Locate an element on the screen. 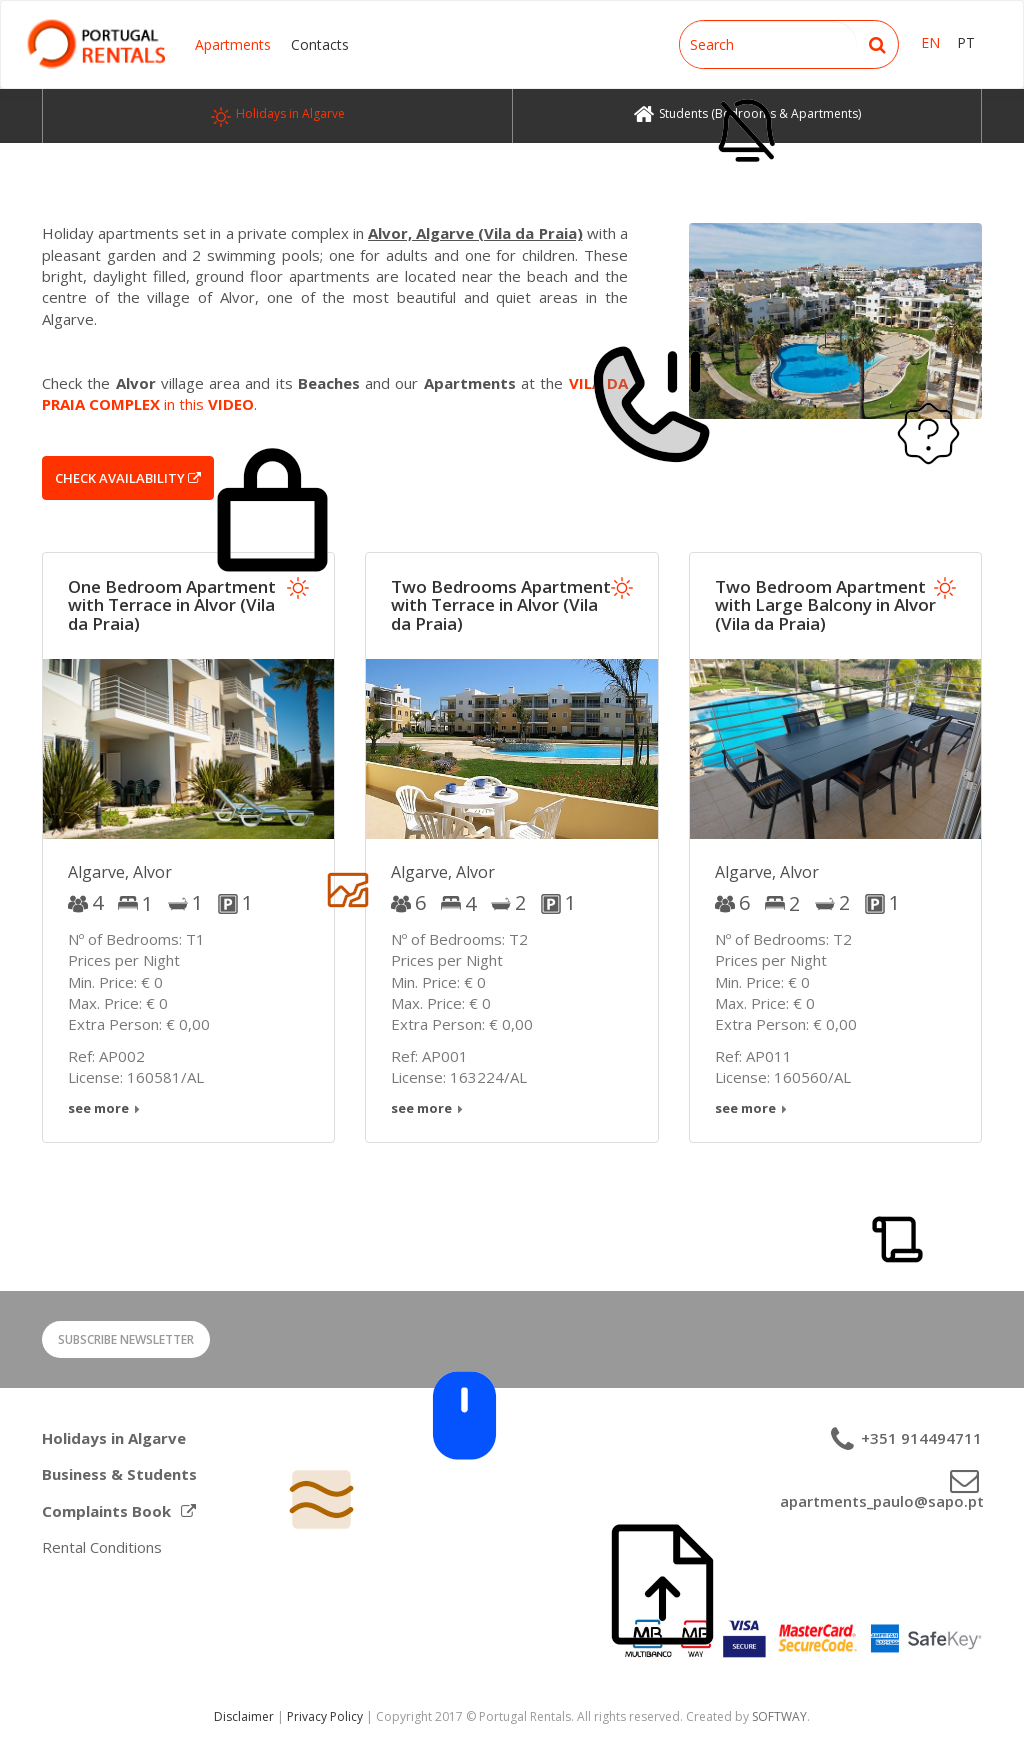  upload a file is located at coordinates (662, 1584).